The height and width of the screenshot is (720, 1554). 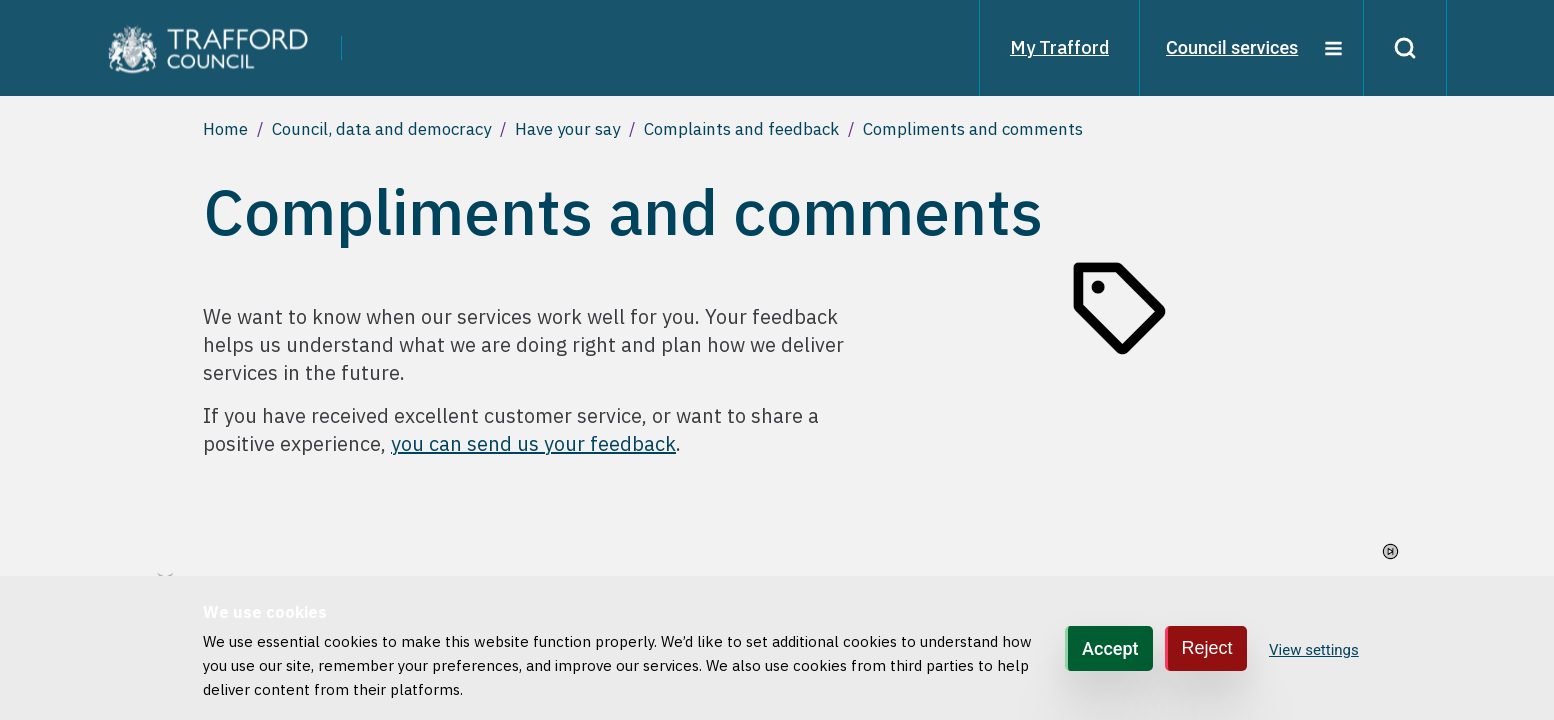 What do you see at coordinates (1114, 303) in the screenshot?
I see `add a tag or label to an item` at bounding box center [1114, 303].